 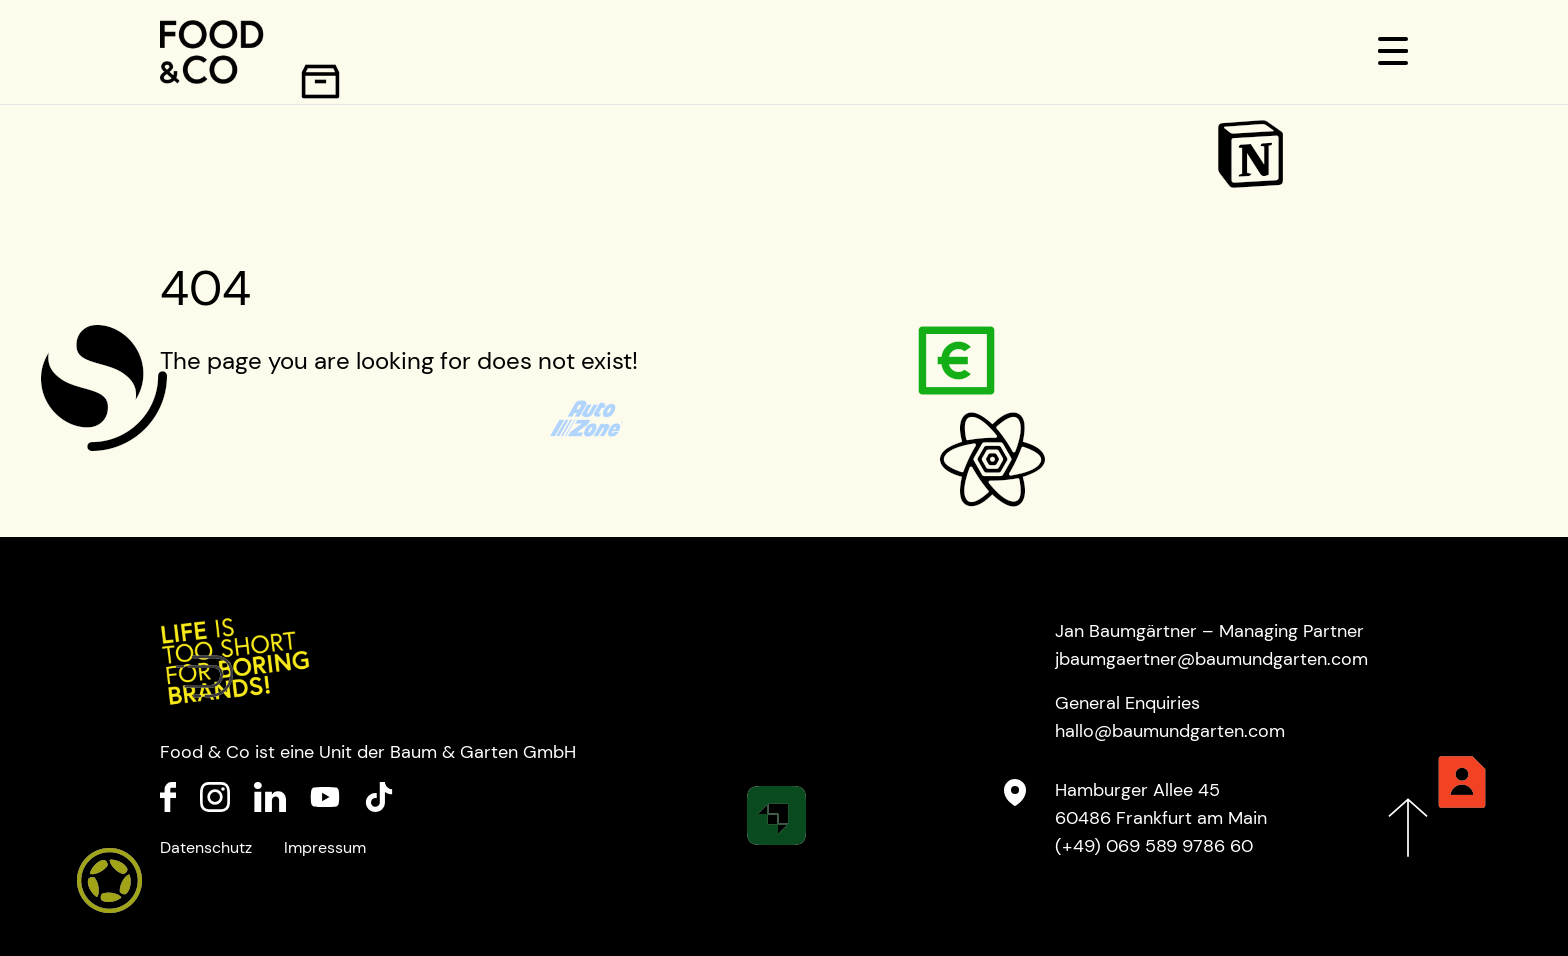 What do you see at coordinates (204, 676) in the screenshot?
I see `apache druid logo` at bounding box center [204, 676].